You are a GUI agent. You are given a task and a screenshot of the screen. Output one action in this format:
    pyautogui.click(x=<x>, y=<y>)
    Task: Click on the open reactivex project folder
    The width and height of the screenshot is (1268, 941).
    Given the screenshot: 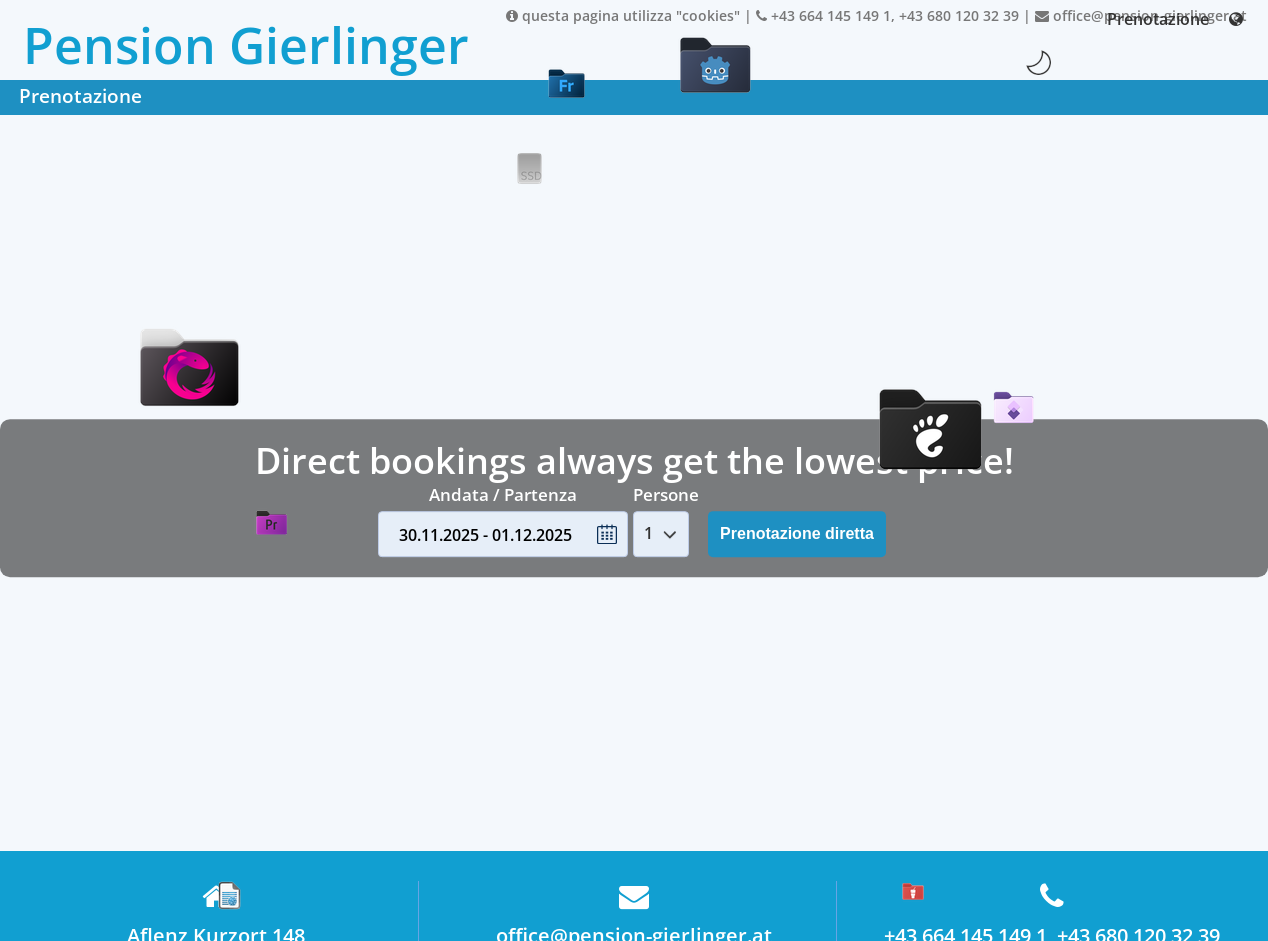 What is the action you would take?
    pyautogui.click(x=189, y=370)
    